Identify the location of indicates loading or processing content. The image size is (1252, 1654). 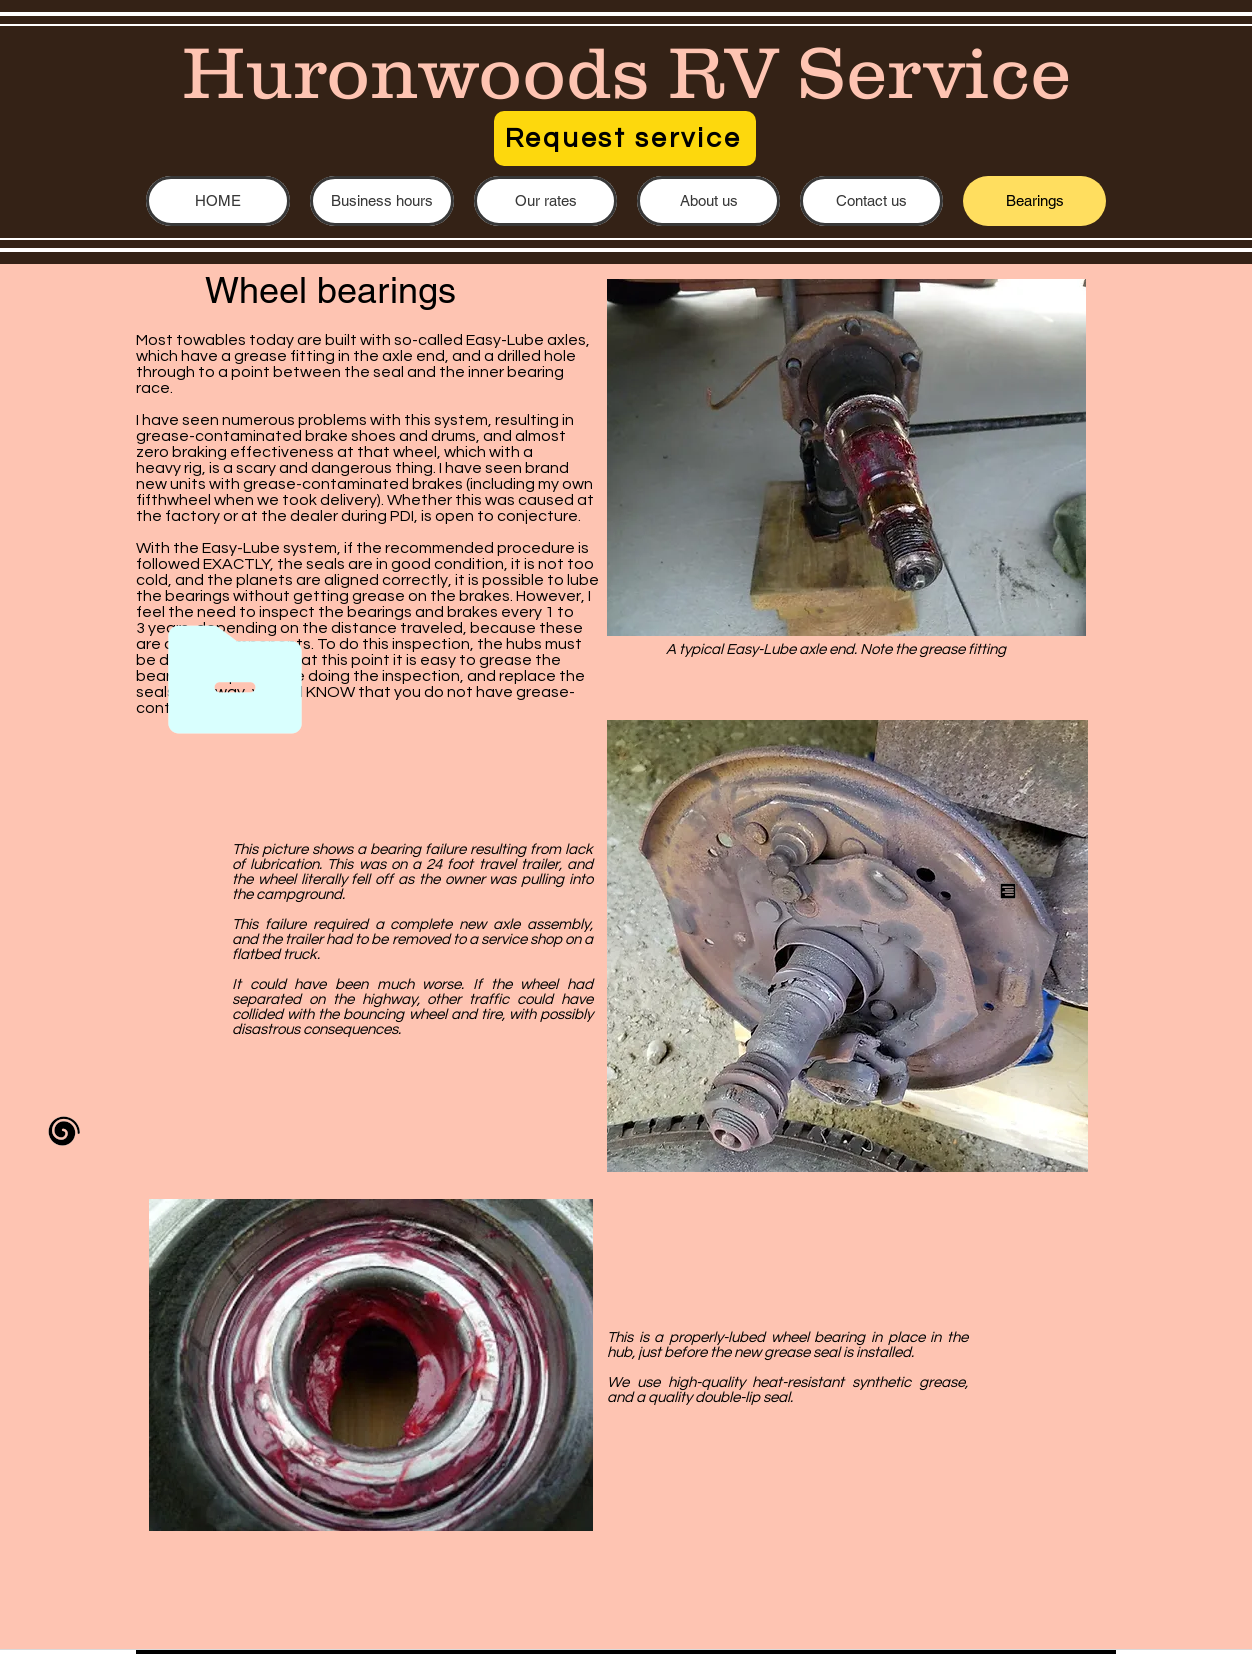
(62, 1130).